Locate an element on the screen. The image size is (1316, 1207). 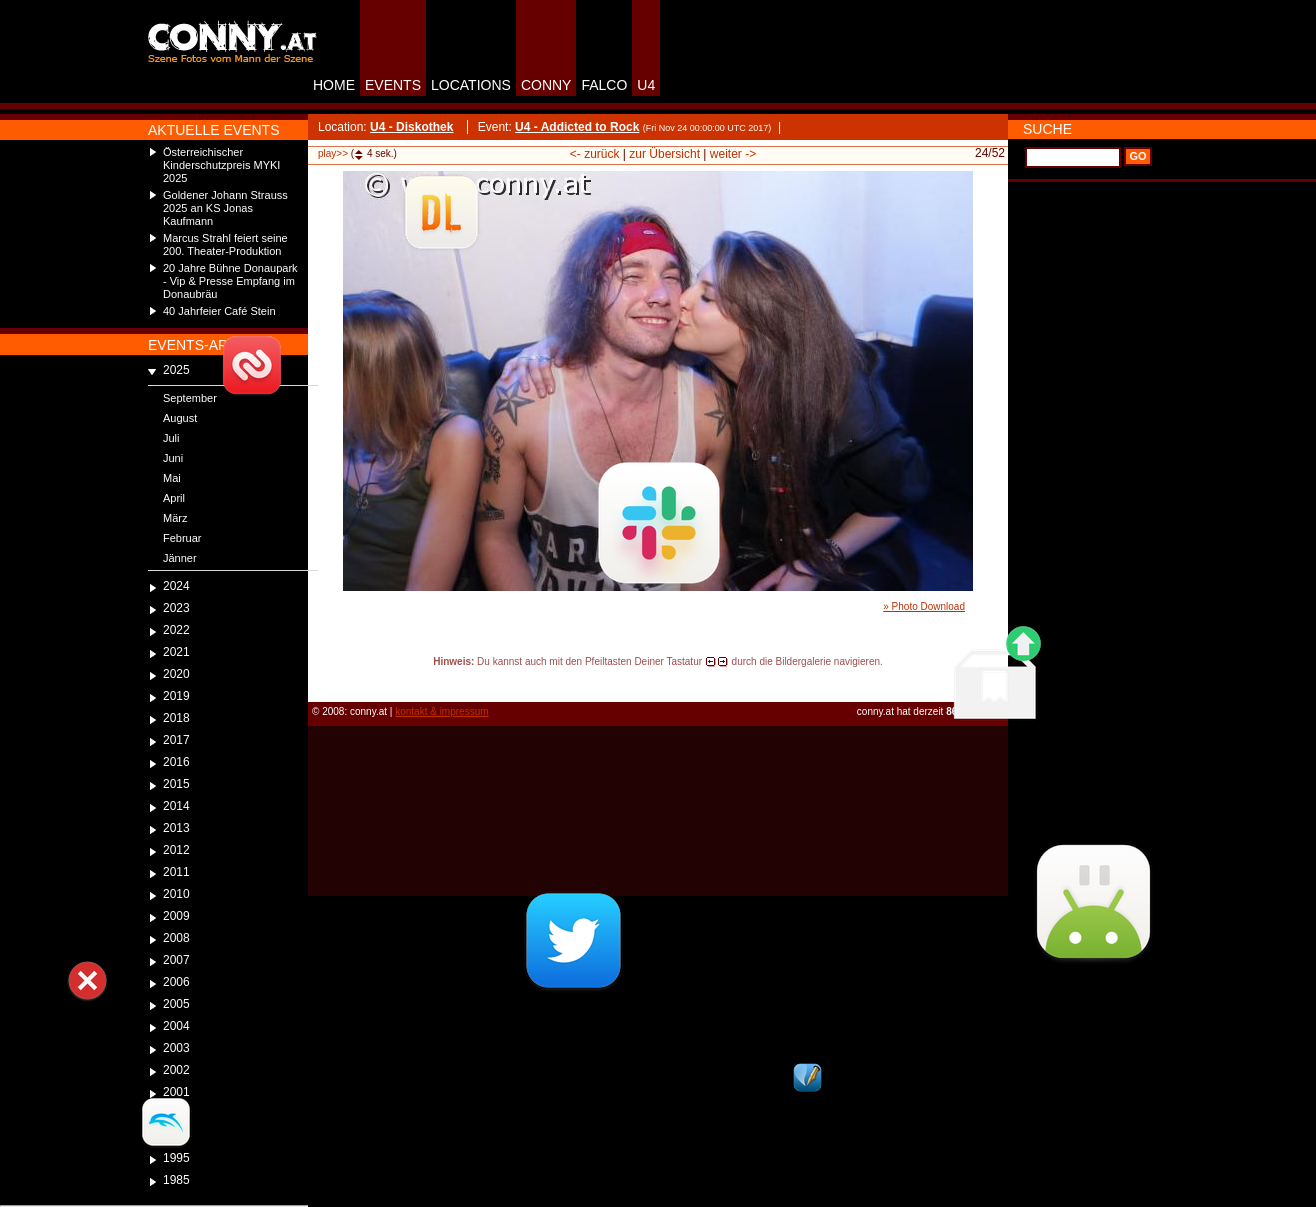
open Slack messaging app is located at coordinates (659, 523).